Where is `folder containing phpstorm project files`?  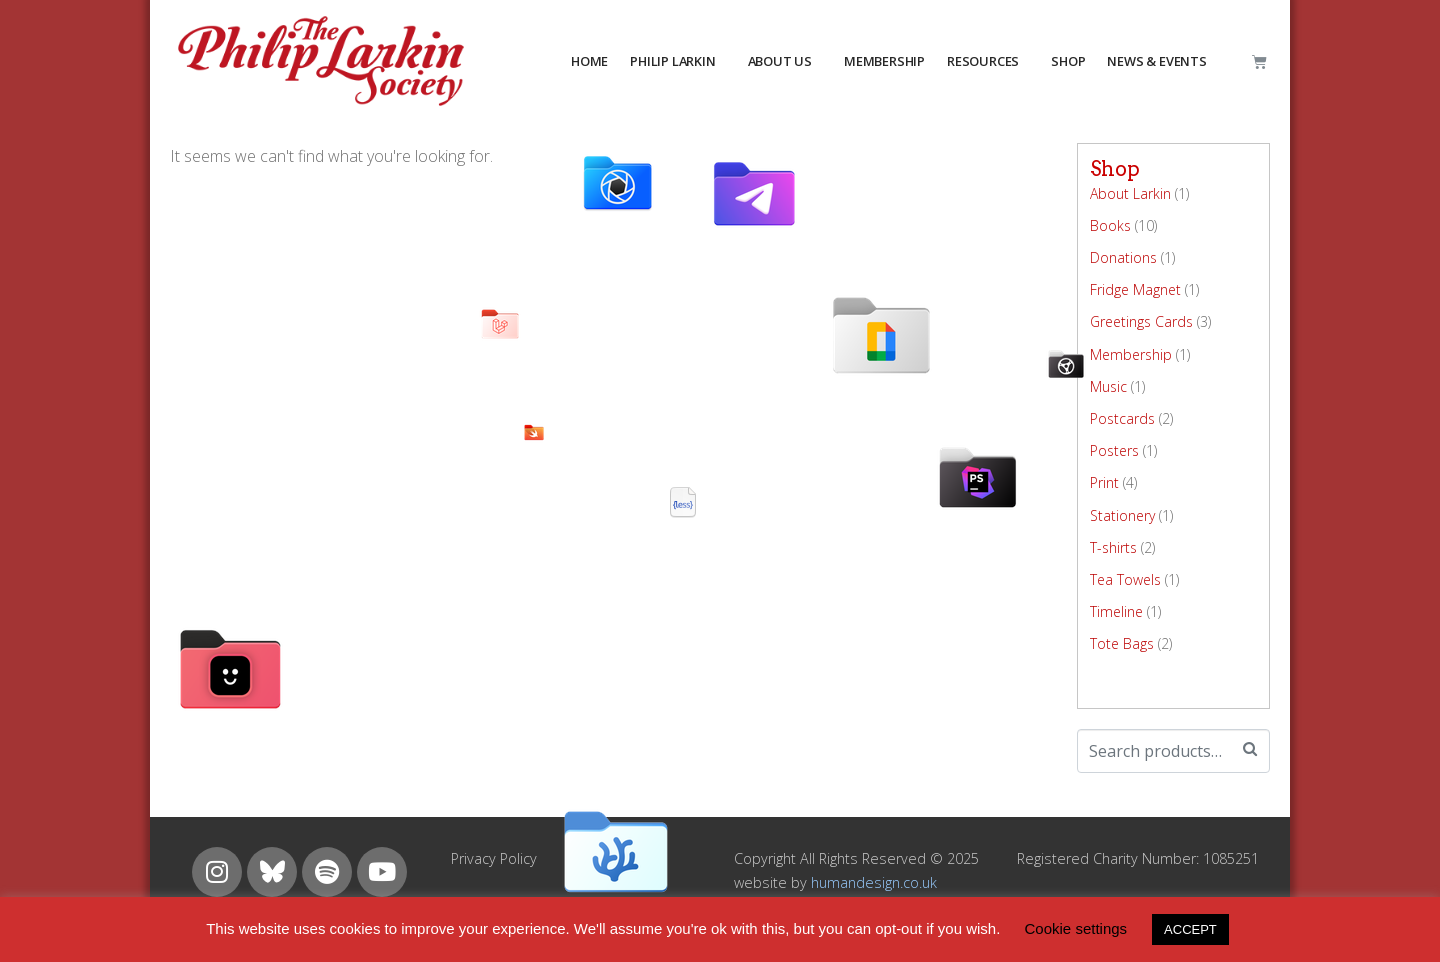 folder containing phpstorm project files is located at coordinates (977, 479).